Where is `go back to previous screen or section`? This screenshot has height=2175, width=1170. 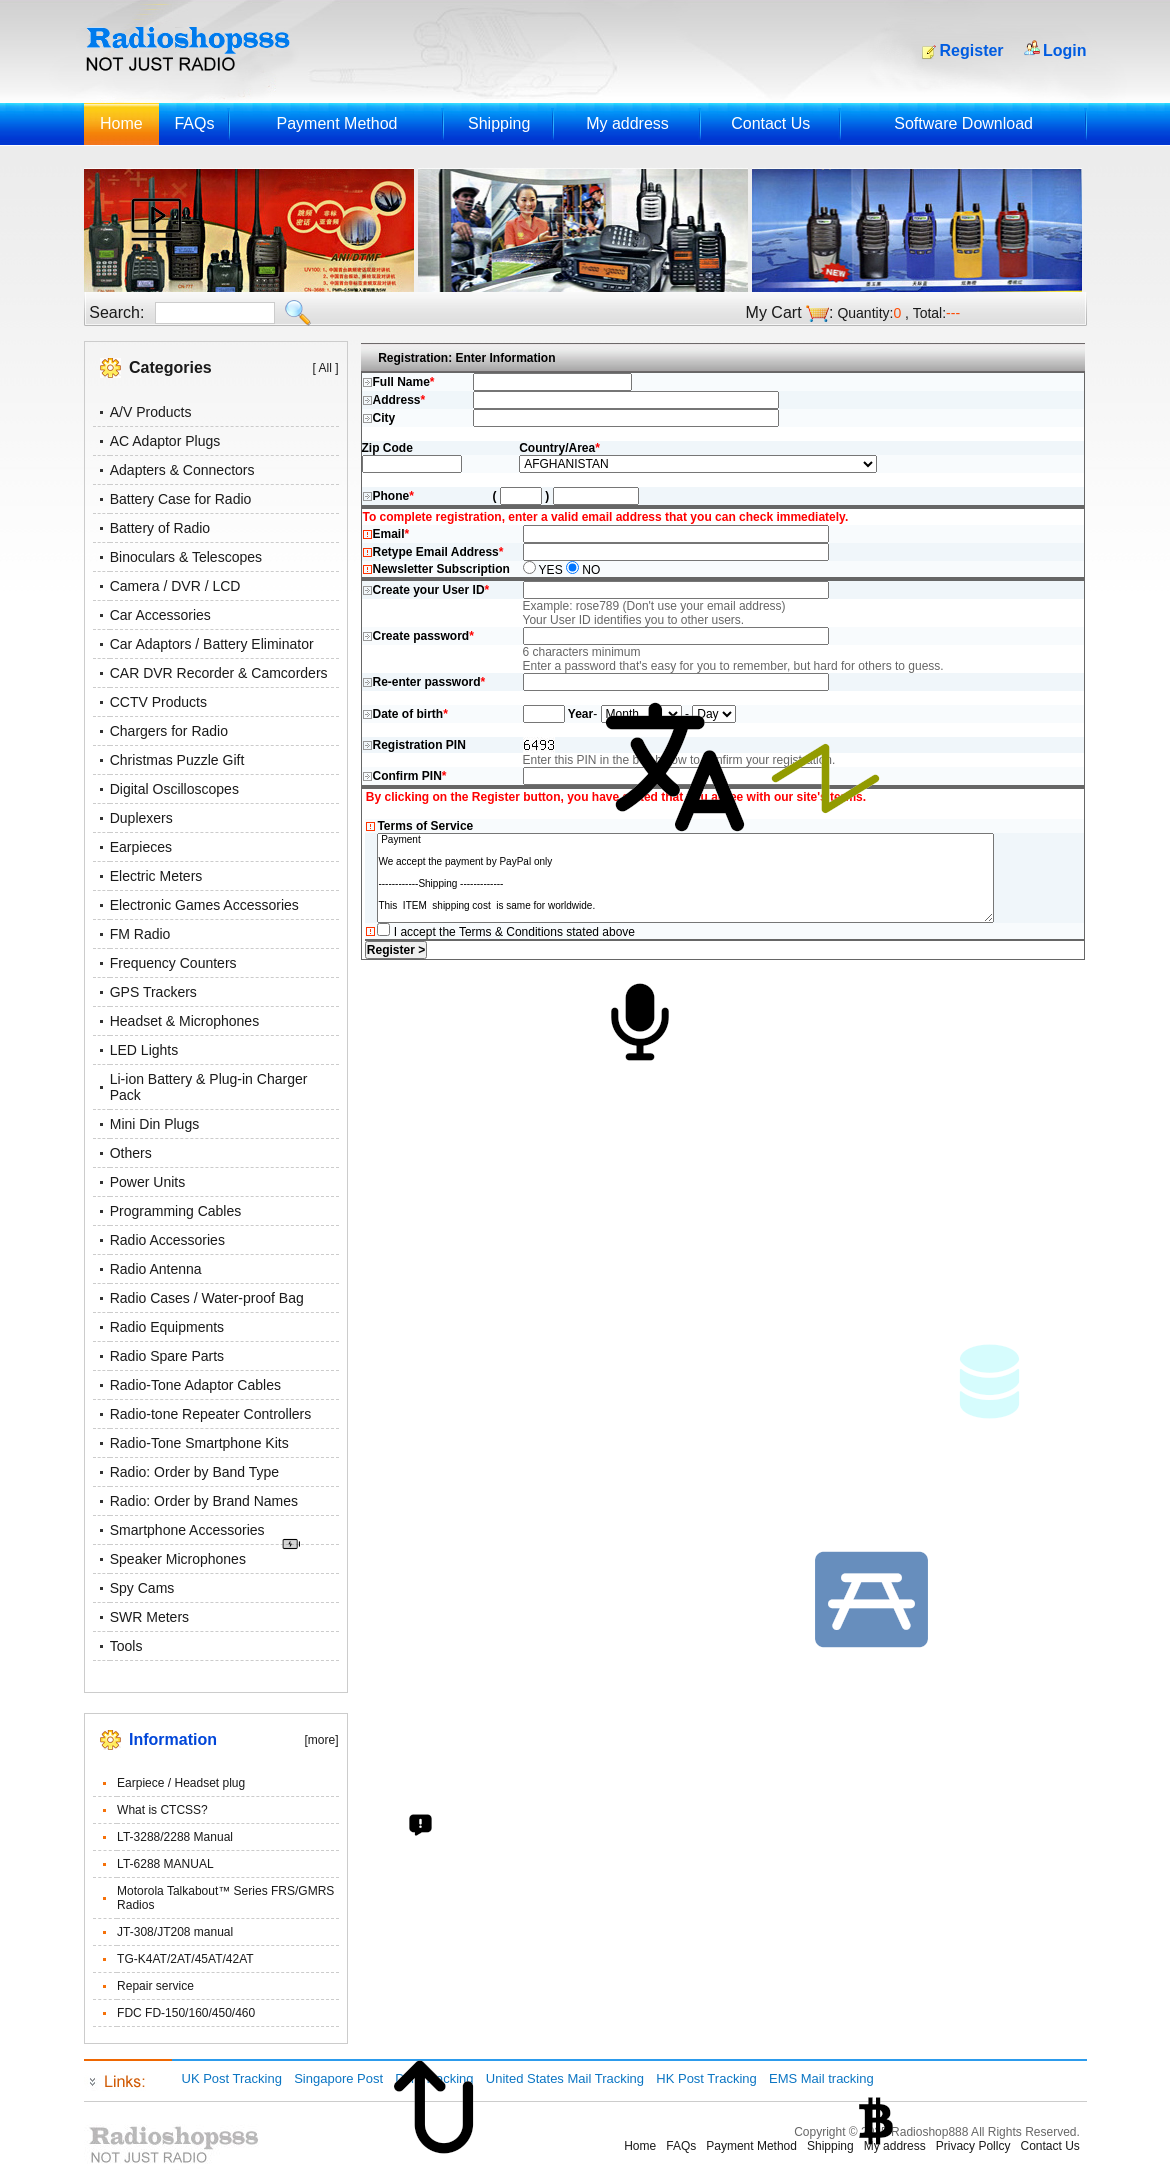
go back to previous screen or section is located at coordinates (437, 2107).